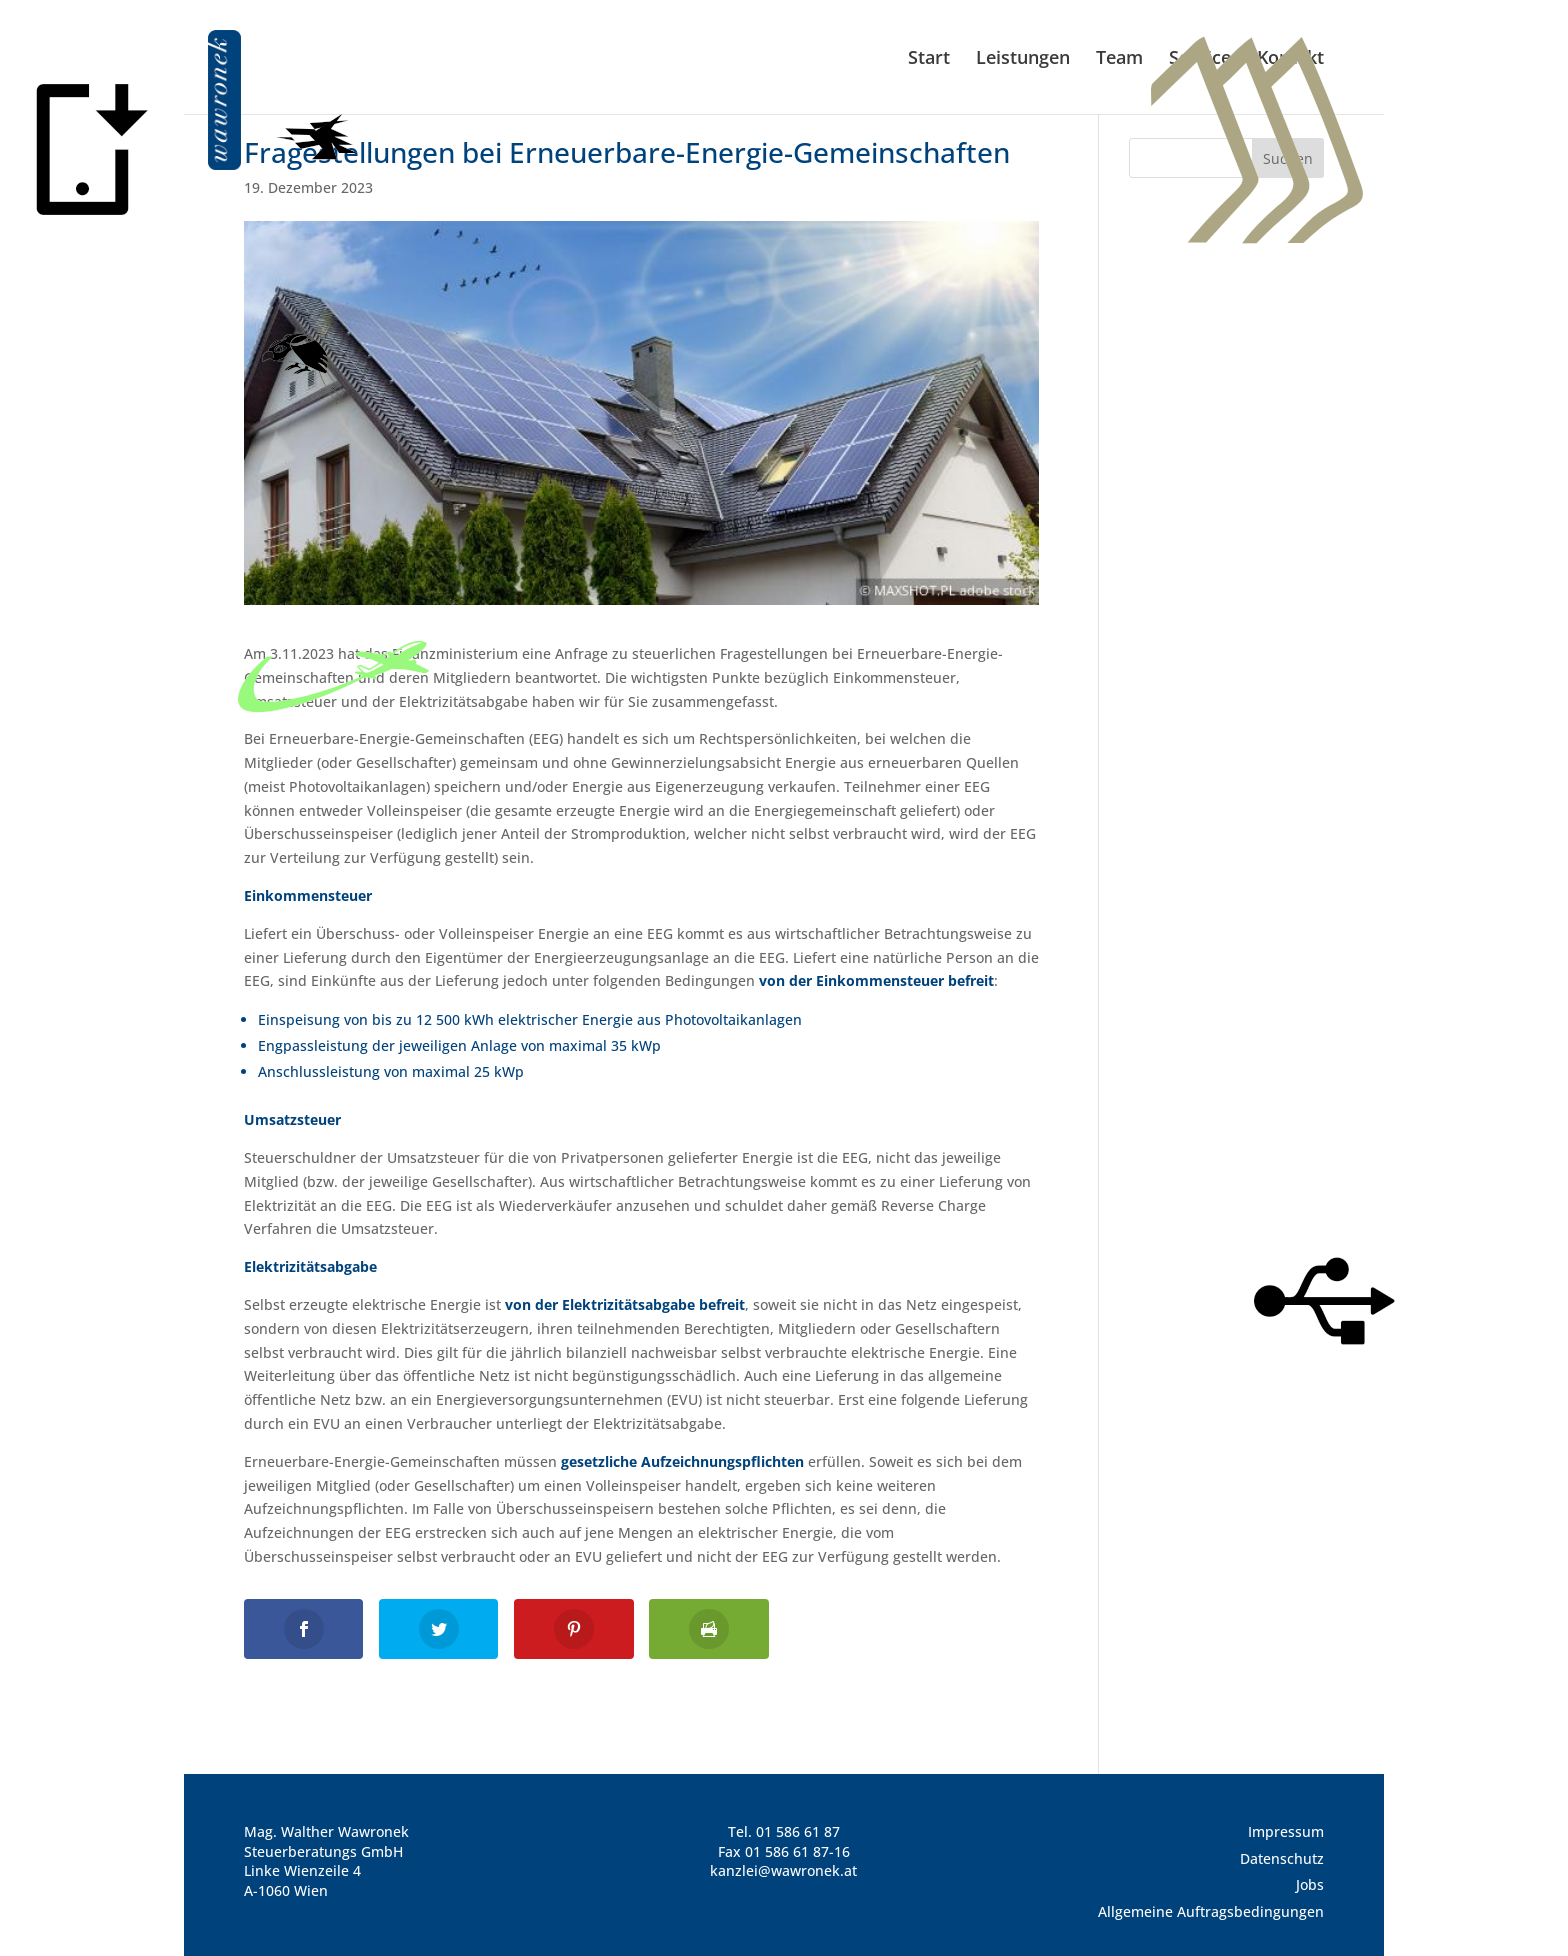 The width and height of the screenshot is (1568, 1956). What do you see at coordinates (1325, 1301) in the screenshot?
I see `indicates USB connection available` at bounding box center [1325, 1301].